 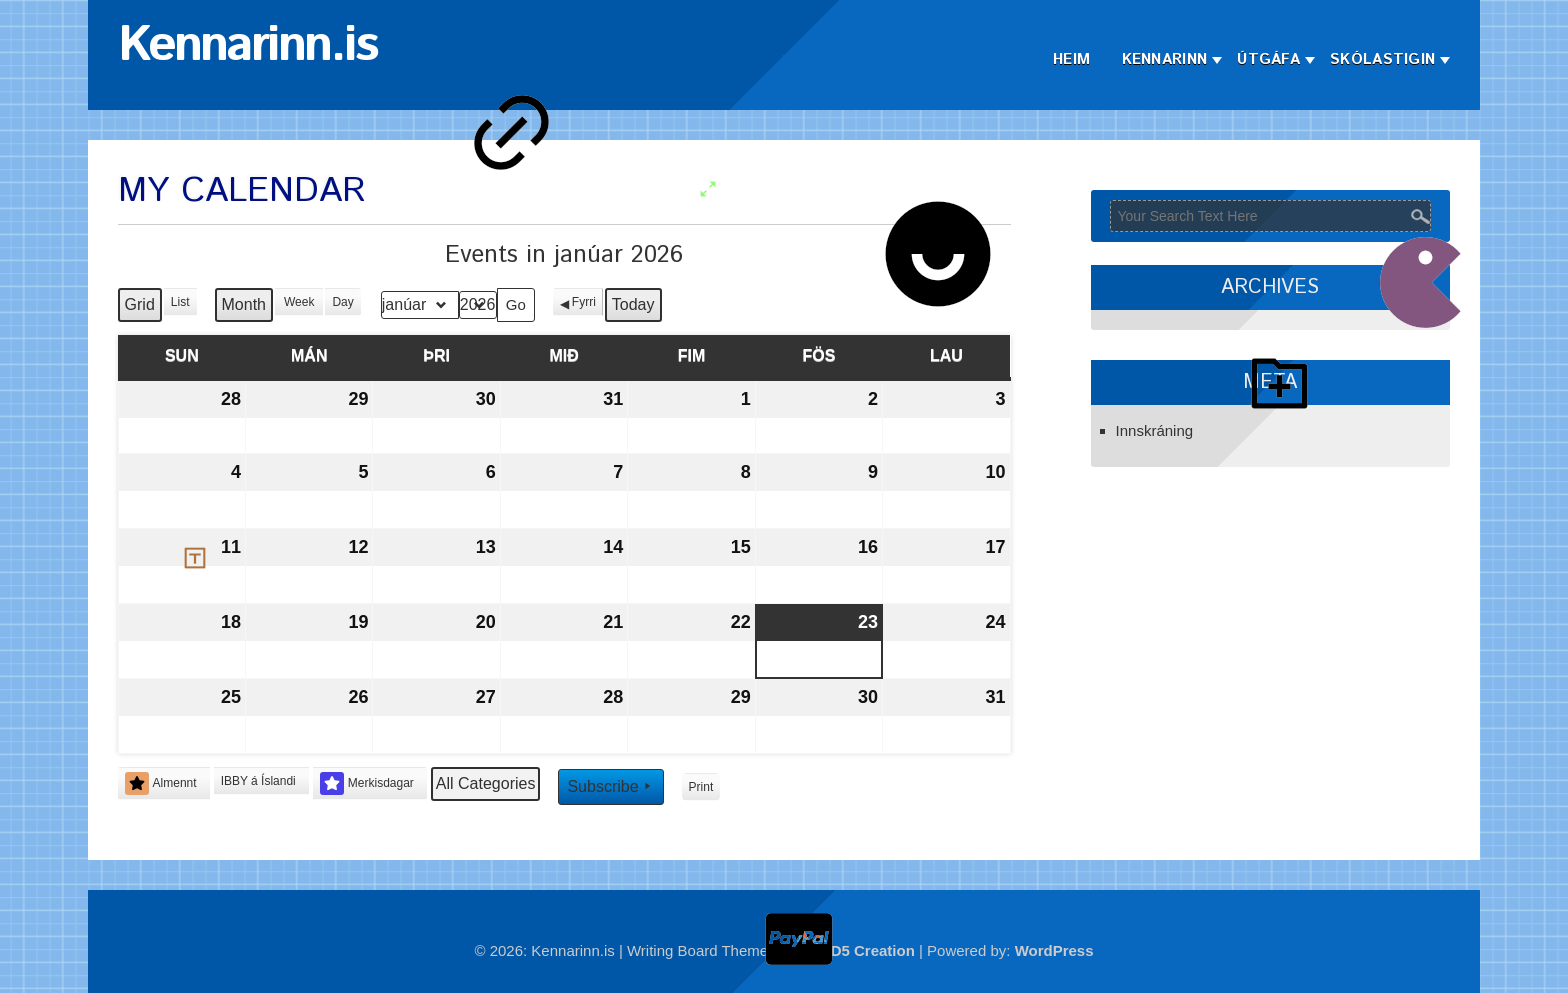 I want to click on expand content to fullscreen, so click(x=708, y=189).